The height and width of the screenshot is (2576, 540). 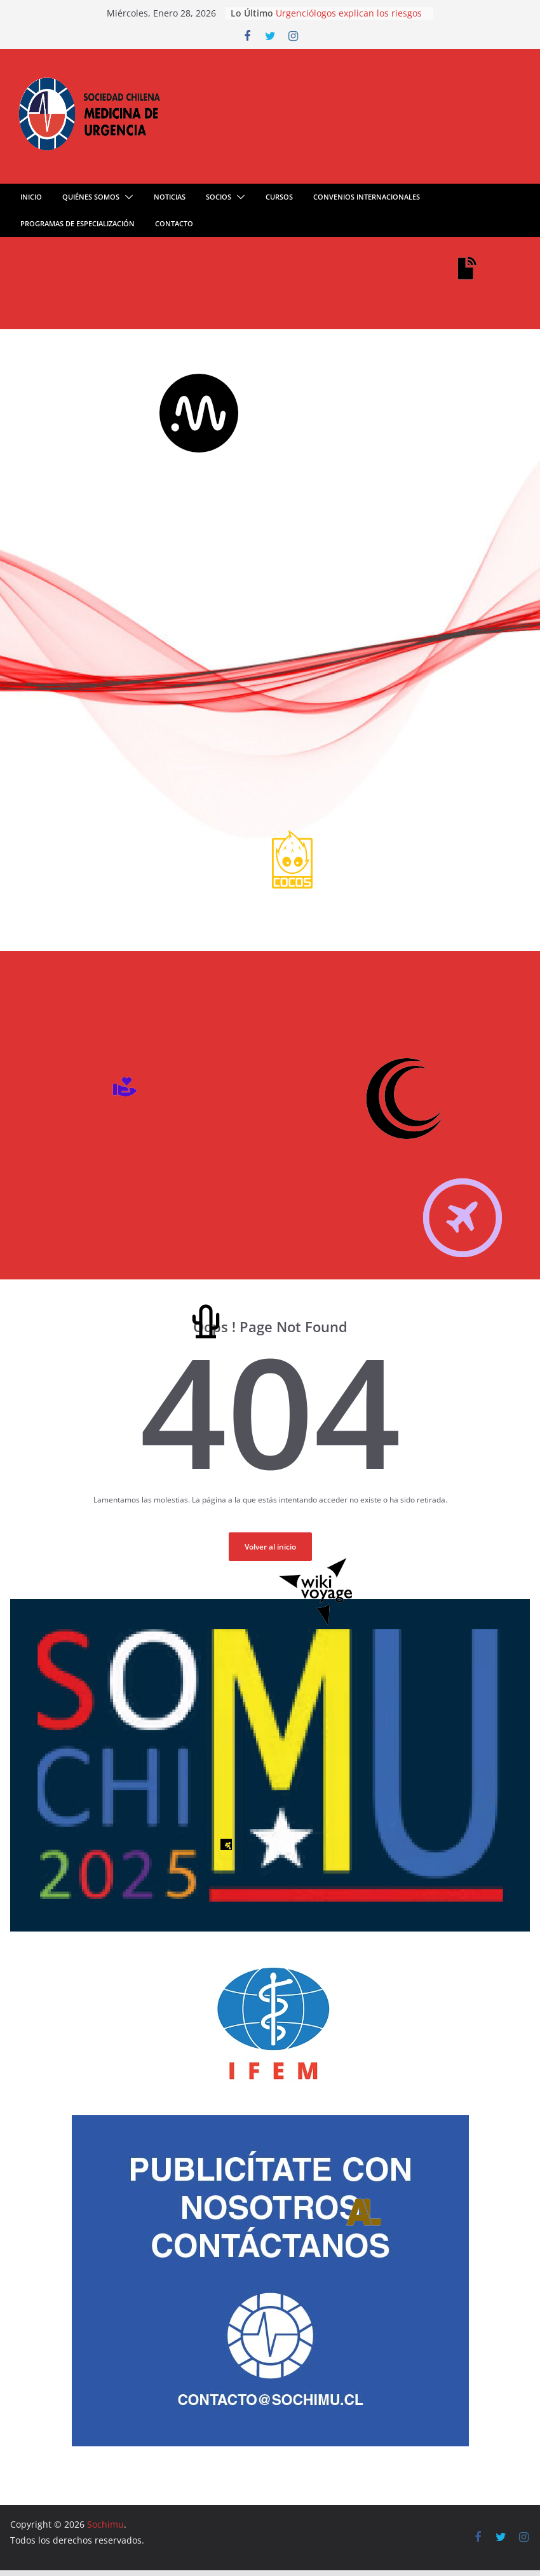 What do you see at coordinates (206, 1321) in the screenshot?
I see `indicates desert or arid climate theme` at bounding box center [206, 1321].